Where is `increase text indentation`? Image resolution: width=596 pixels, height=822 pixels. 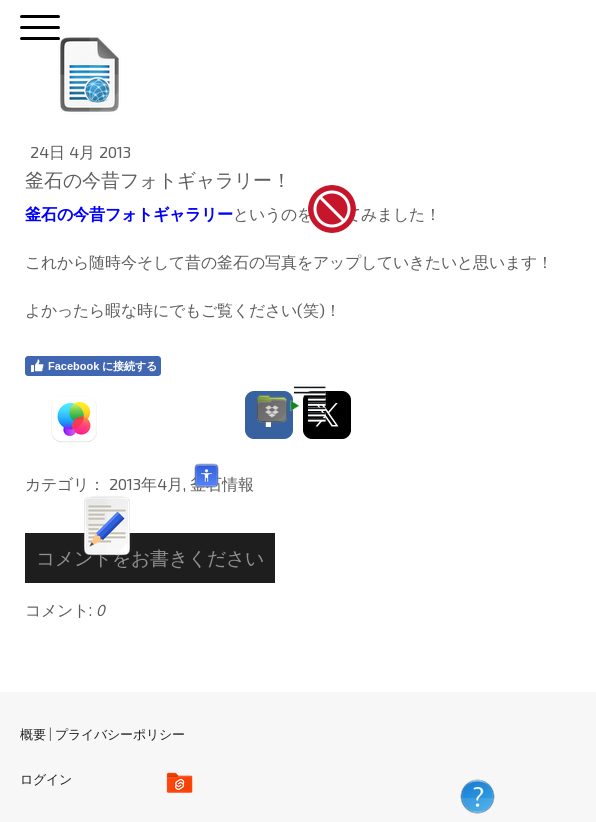 increase text indentation is located at coordinates (308, 404).